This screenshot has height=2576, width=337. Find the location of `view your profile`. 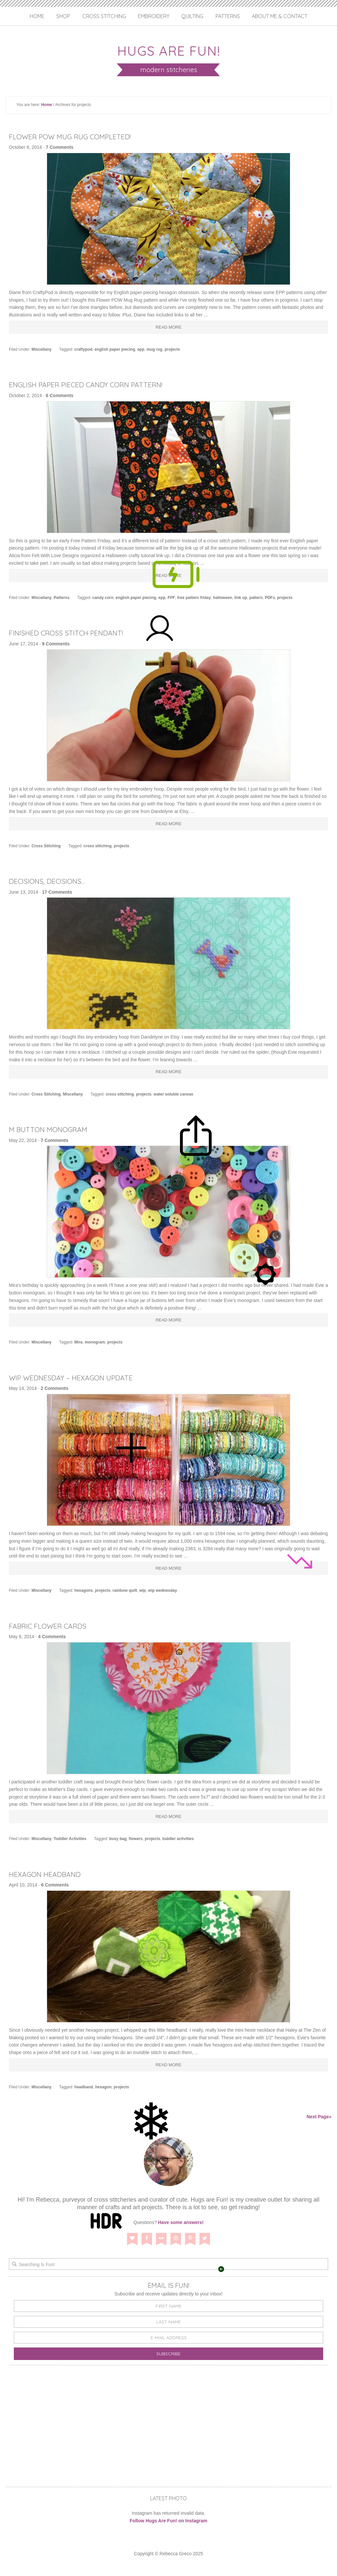

view your profile is located at coordinates (160, 629).